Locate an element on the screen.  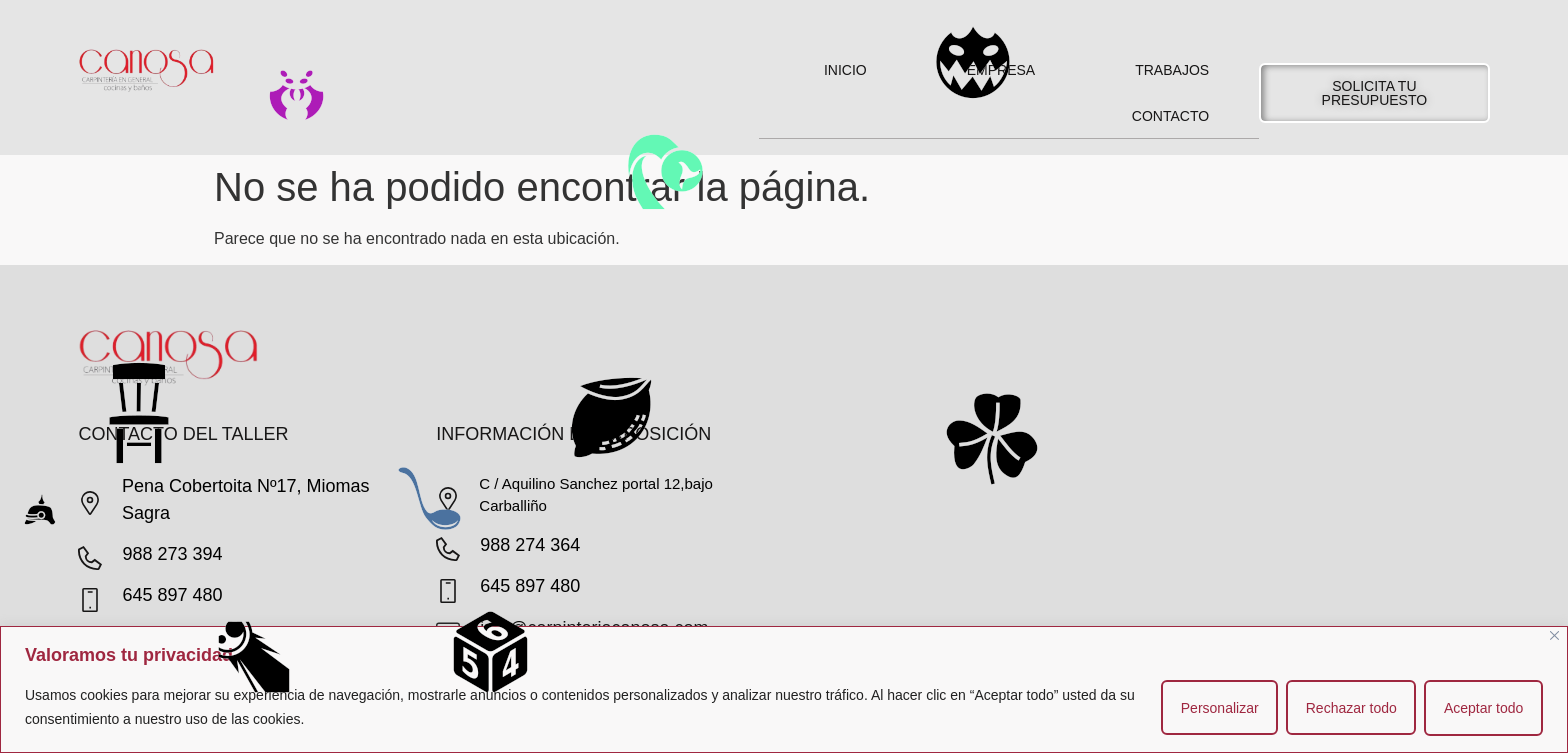
access halloween or seasonal themed content is located at coordinates (973, 64).